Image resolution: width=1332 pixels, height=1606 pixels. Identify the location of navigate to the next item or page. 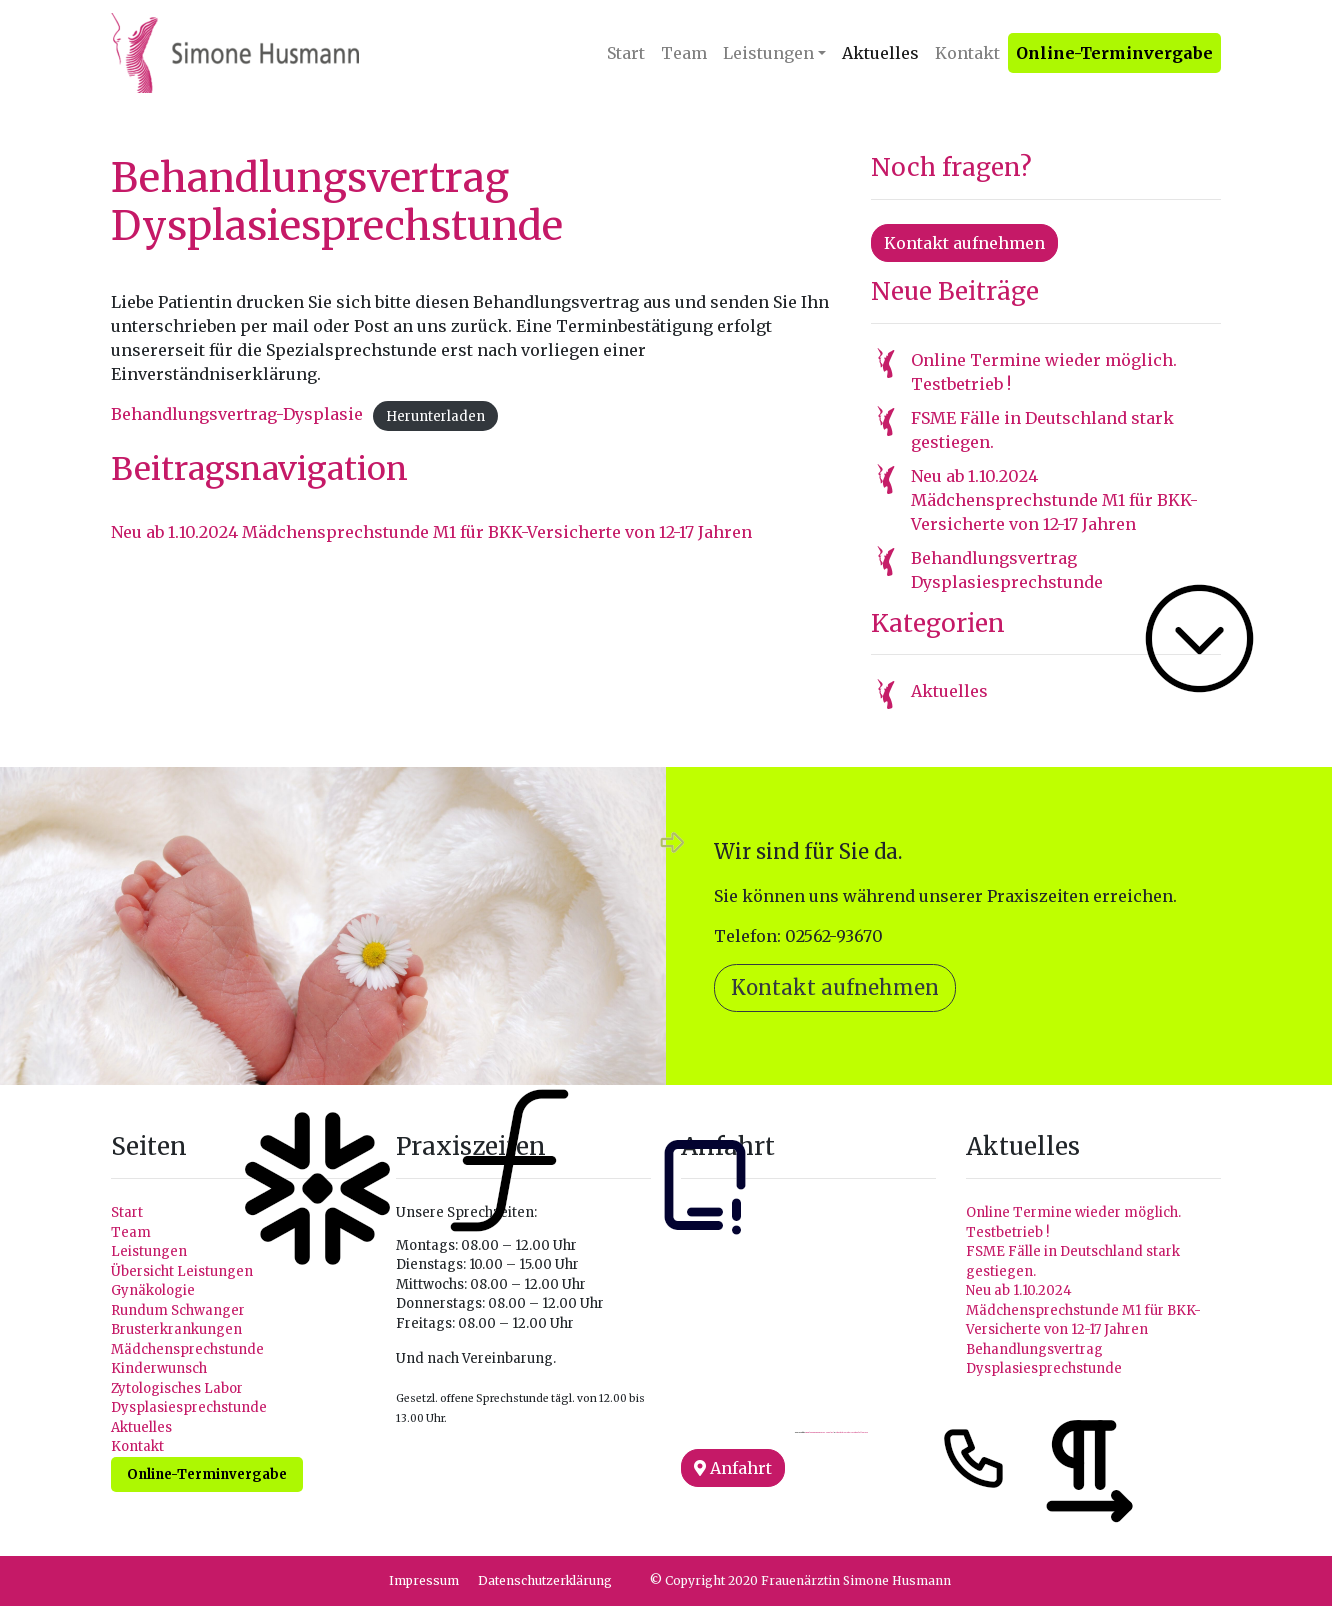
(672, 842).